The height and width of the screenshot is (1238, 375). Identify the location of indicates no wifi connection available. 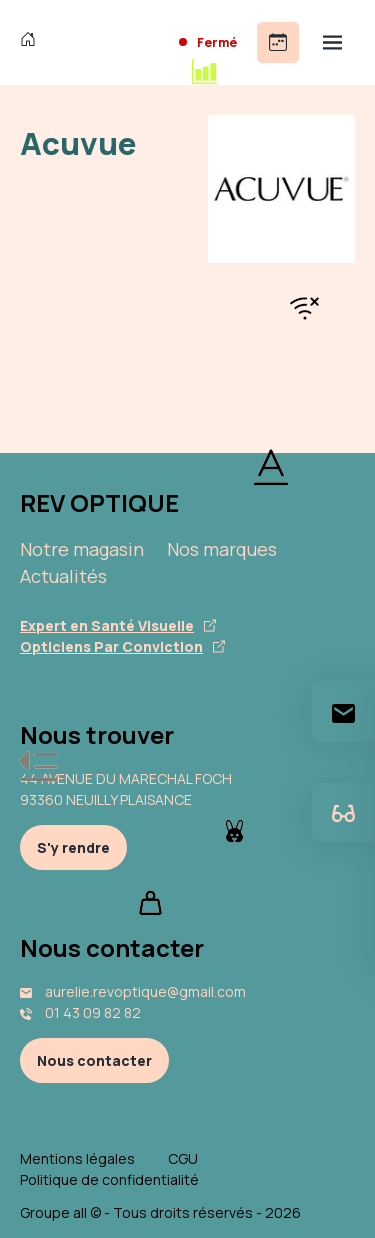
(305, 308).